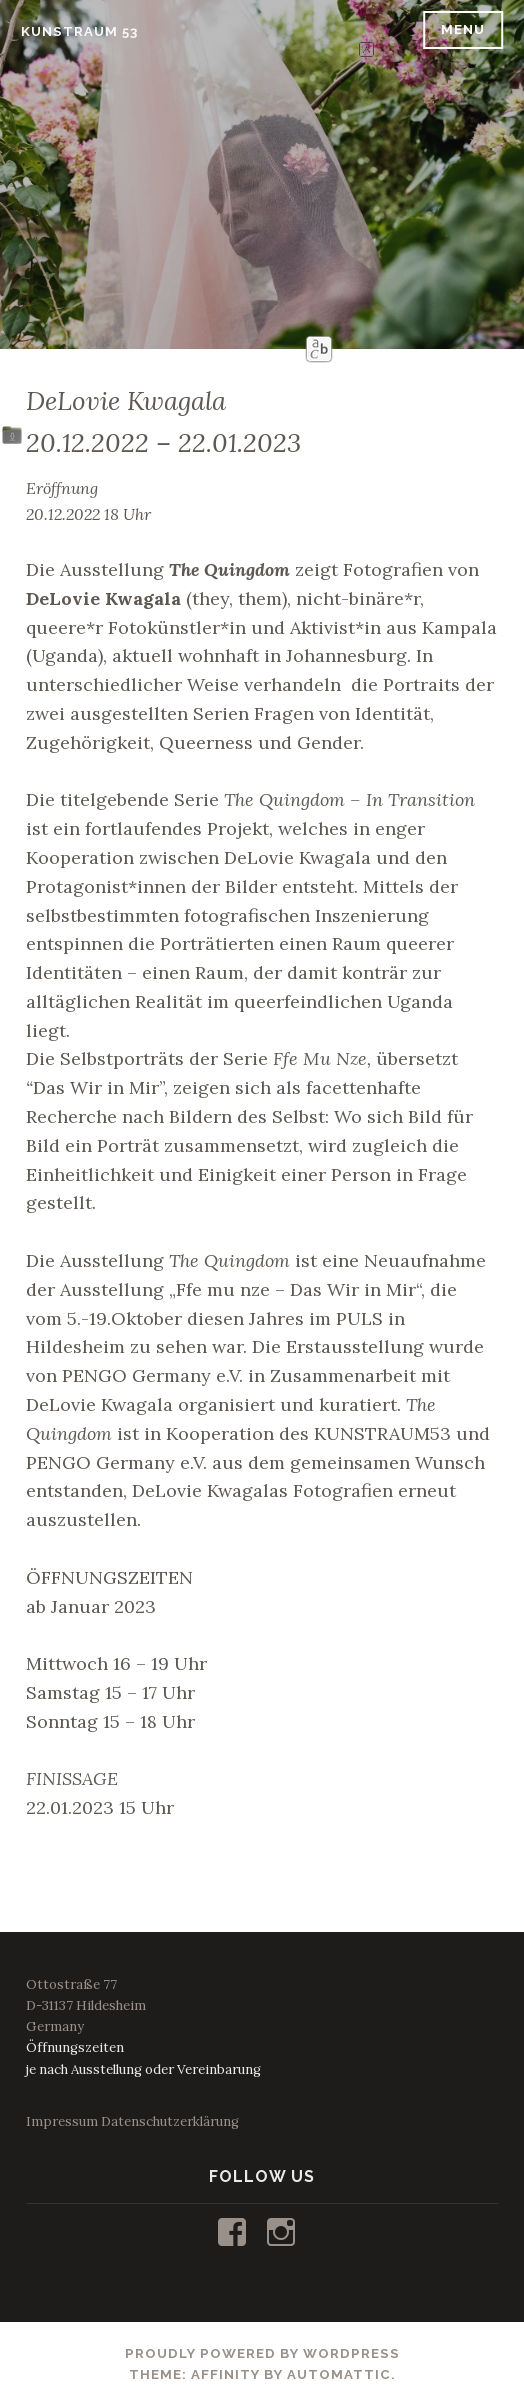  Describe the element at coordinates (12, 435) in the screenshot. I see `open downloads folder` at that location.